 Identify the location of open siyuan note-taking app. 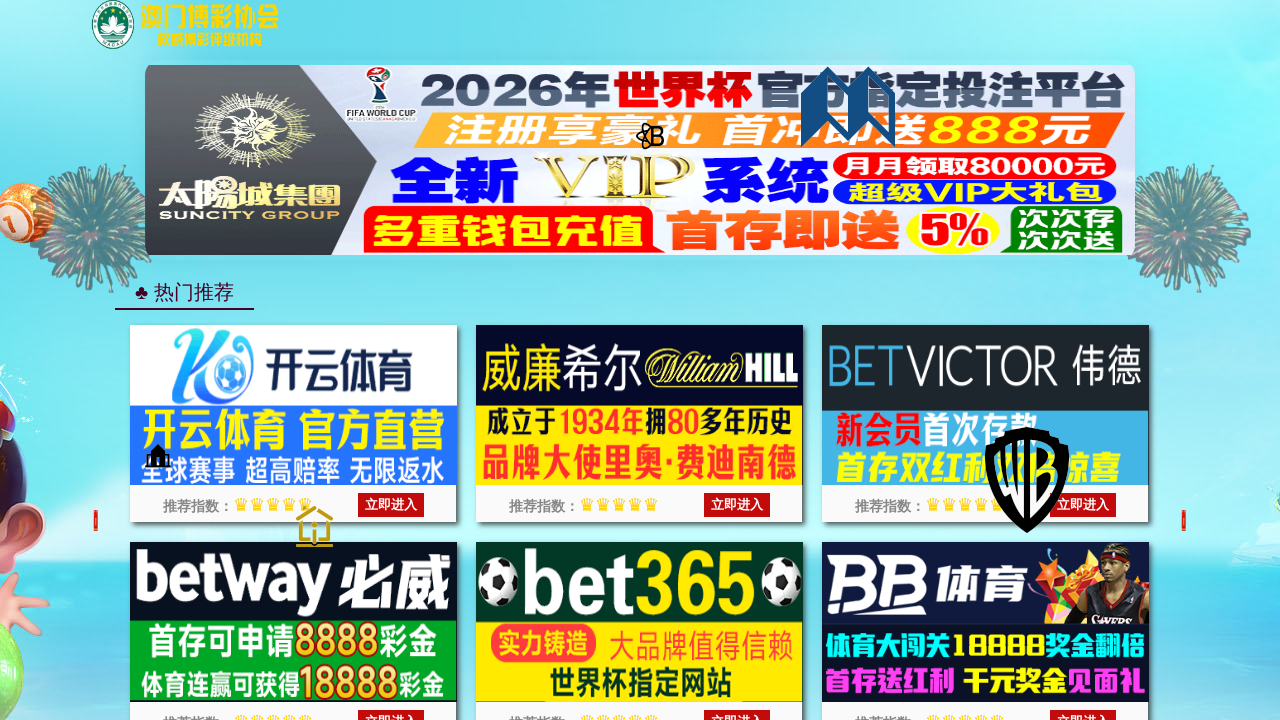
(848, 107).